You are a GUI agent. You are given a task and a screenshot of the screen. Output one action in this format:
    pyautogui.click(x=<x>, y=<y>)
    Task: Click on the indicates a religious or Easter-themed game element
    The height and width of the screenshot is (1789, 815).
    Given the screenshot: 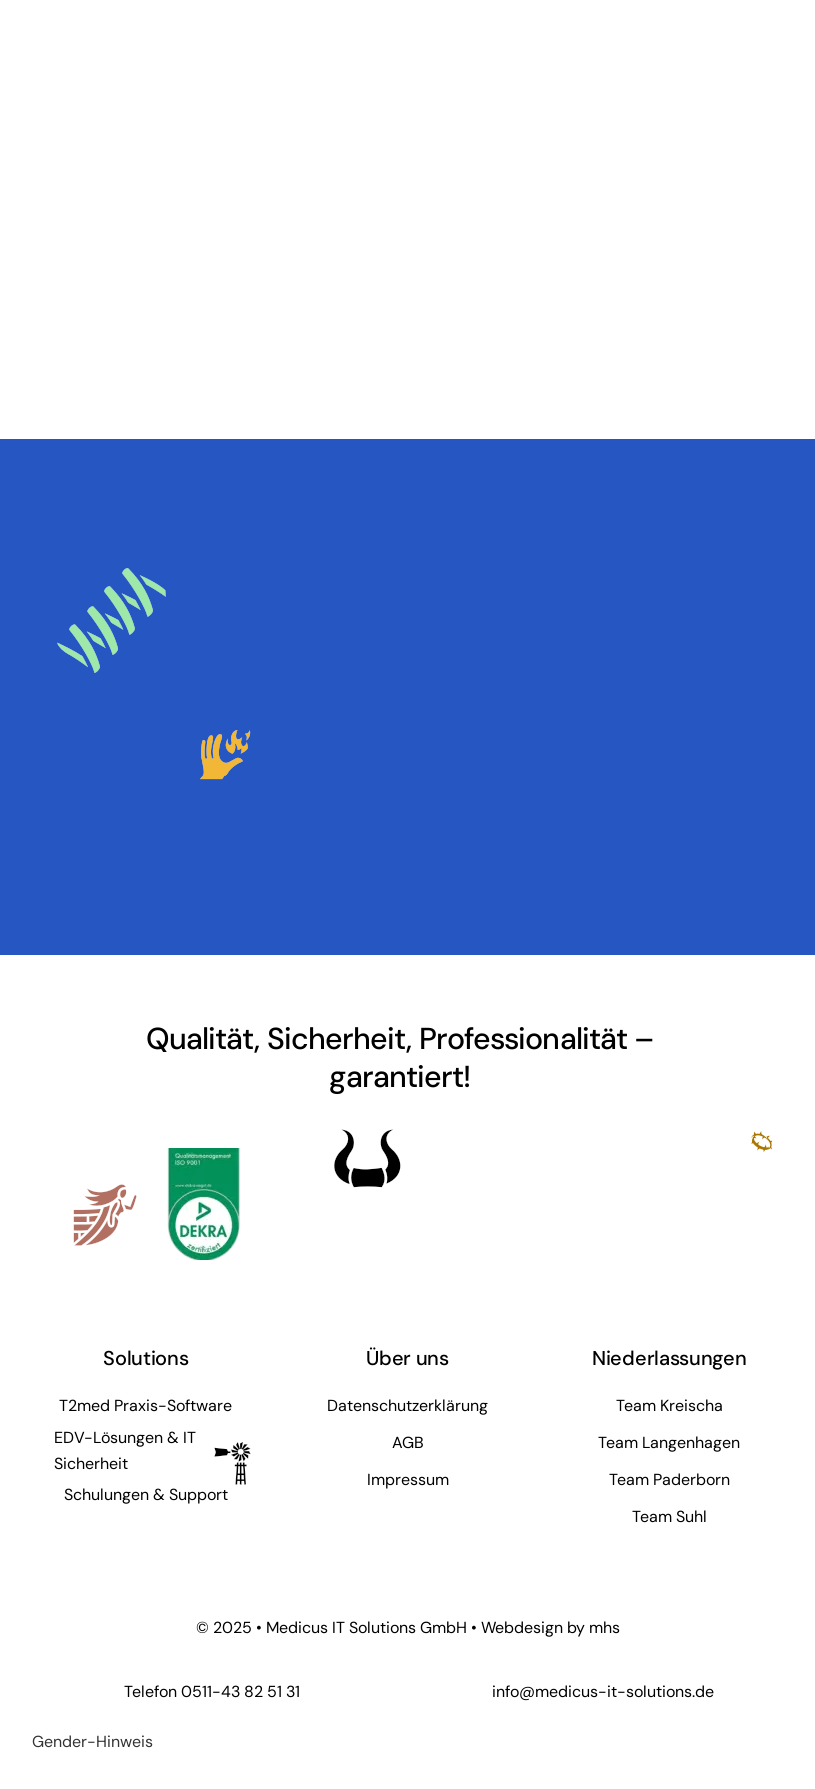 What is the action you would take?
    pyautogui.click(x=761, y=1141)
    